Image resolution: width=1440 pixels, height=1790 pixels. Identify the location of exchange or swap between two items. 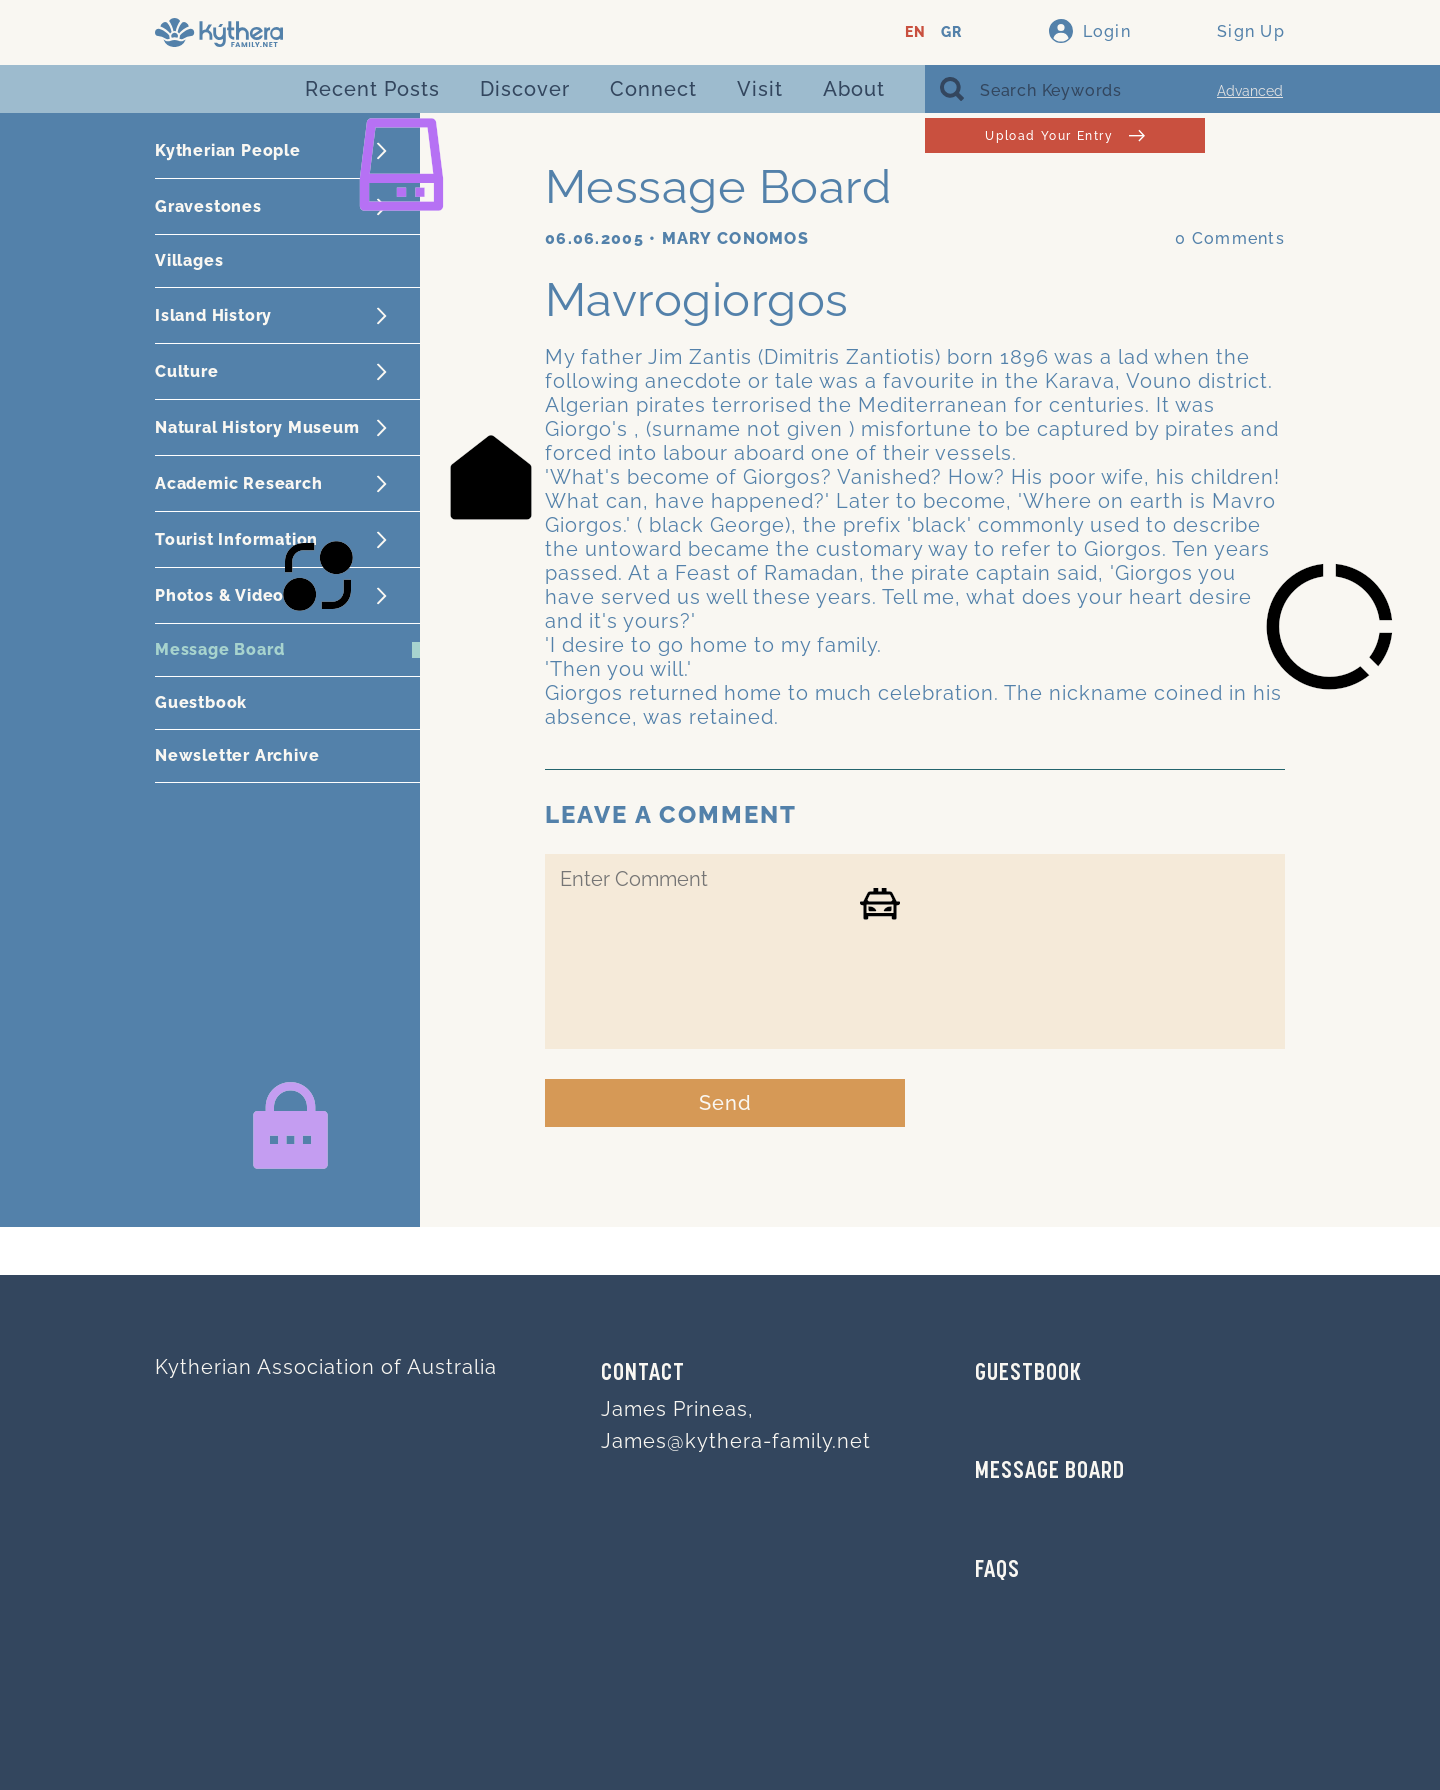
(318, 576).